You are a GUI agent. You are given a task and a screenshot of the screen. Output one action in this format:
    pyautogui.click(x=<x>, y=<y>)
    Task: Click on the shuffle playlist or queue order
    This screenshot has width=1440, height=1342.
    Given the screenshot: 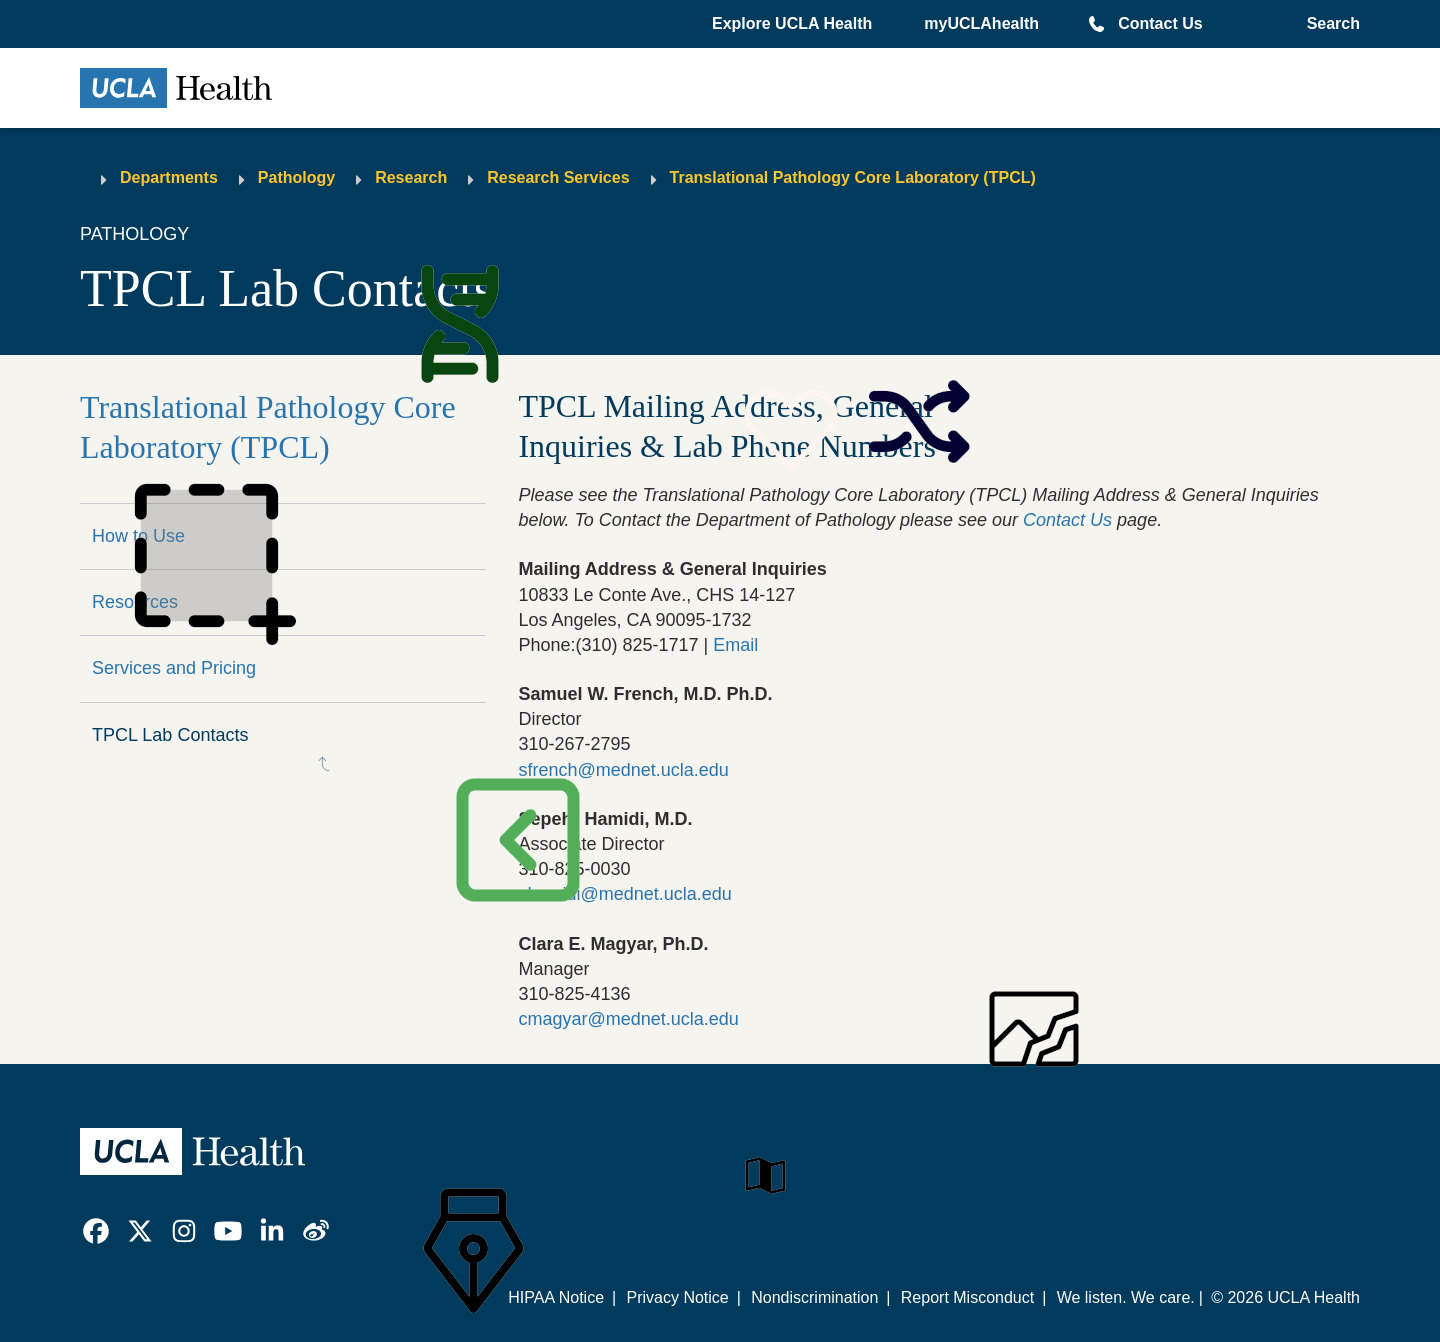 What is the action you would take?
    pyautogui.click(x=917, y=421)
    